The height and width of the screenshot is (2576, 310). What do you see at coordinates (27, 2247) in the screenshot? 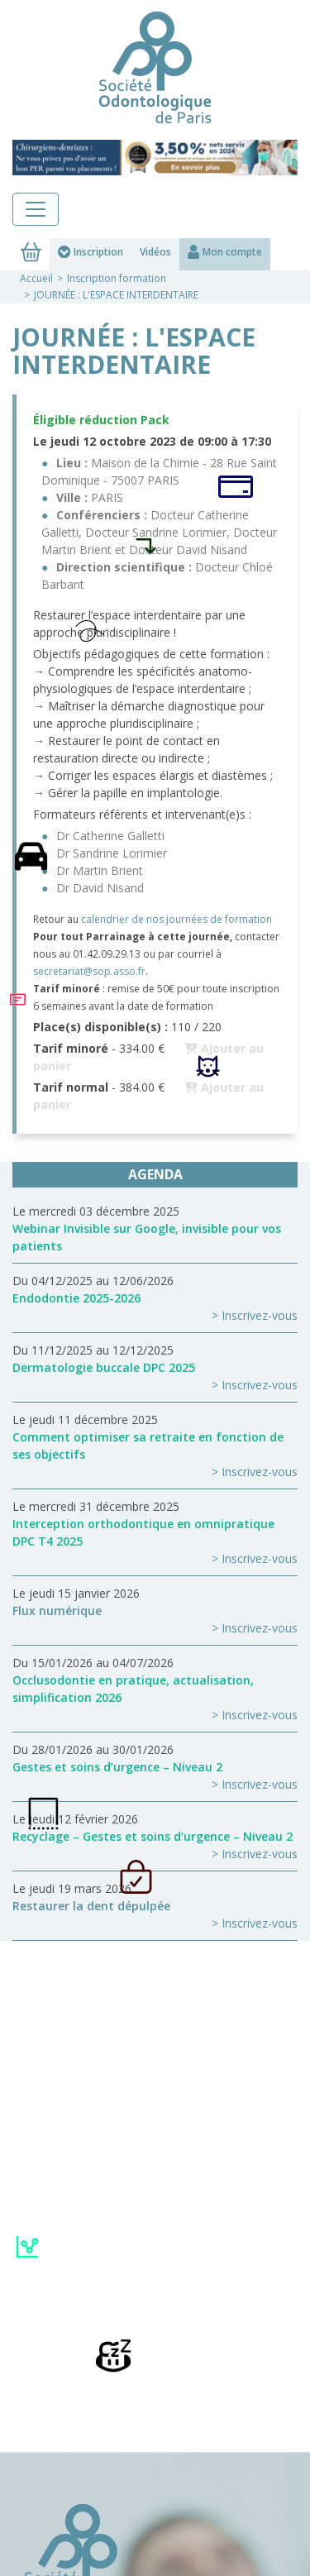
I see `view scatter plot or data visualization` at bounding box center [27, 2247].